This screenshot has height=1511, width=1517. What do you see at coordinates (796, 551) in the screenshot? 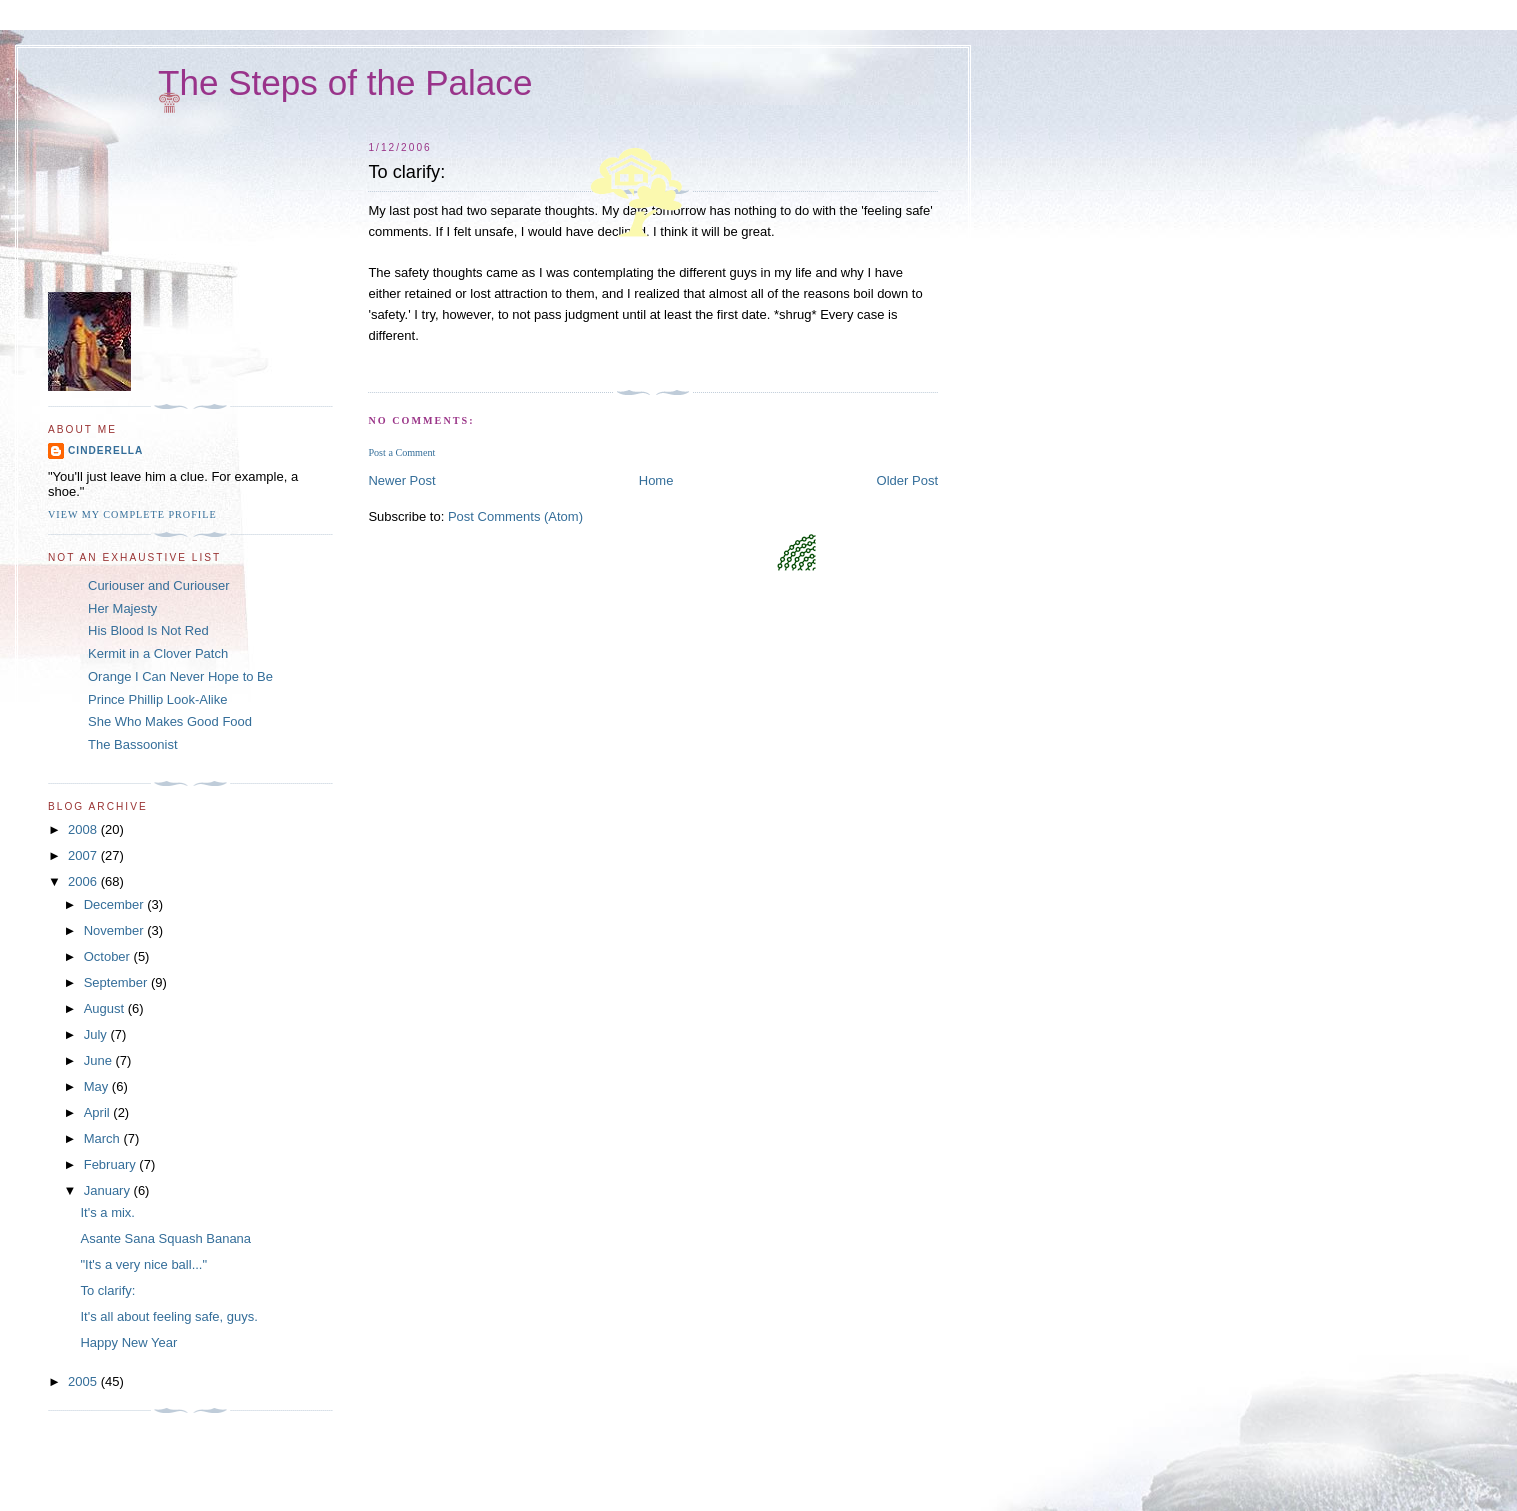
I see `indicates a secure or encrypted connection` at bounding box center [796, 551].